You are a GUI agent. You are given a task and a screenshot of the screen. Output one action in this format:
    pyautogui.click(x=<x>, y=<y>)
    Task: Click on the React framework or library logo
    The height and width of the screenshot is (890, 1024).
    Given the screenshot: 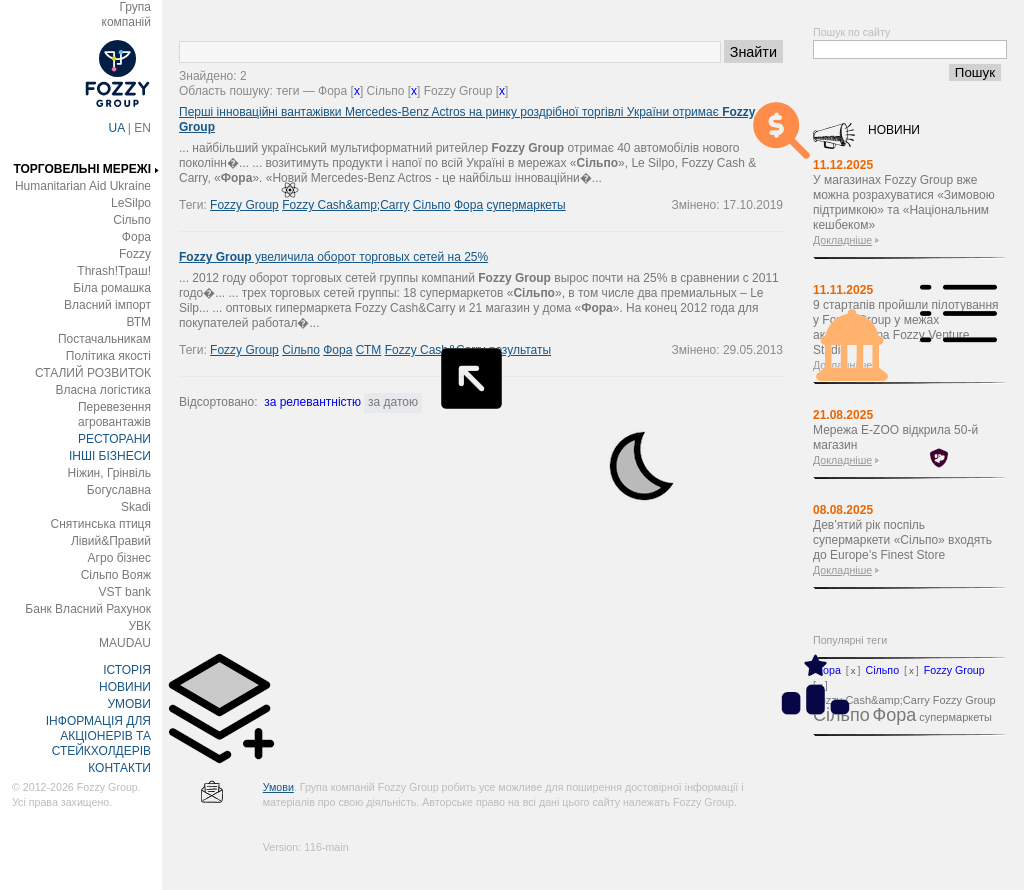 What is the action you would take?
    pyautogui.click(x=290, y=190)
    